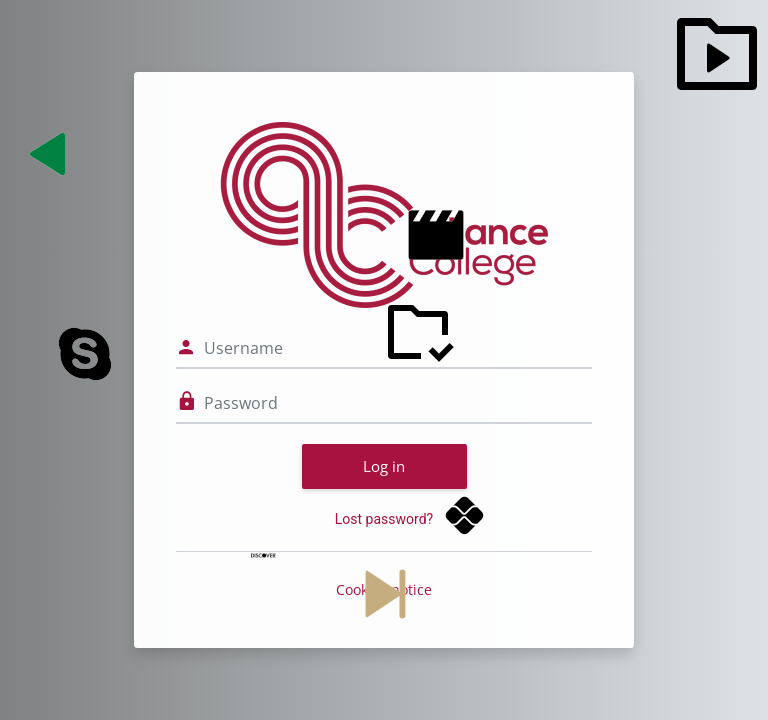 The height and width of the screenshot is (720, 768). I want to click on open skype app, so click(85, 354).